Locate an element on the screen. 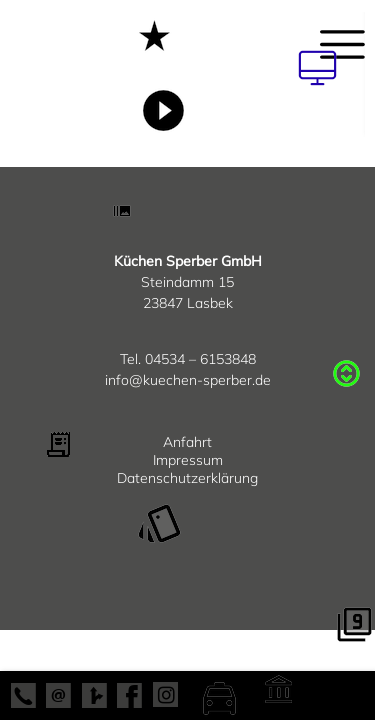 The width and height of the screenshot is (375, 720). play media or video content is located at coordinates (163, 110).